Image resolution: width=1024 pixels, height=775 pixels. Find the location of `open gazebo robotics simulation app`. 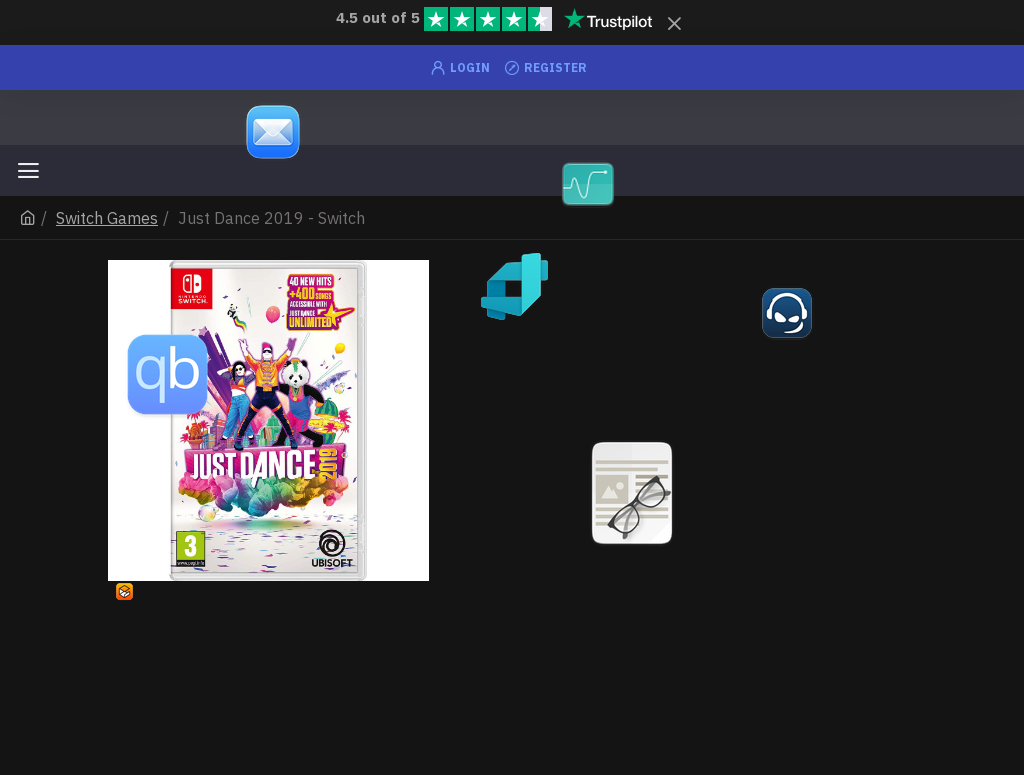

open gazebo robotics simulation app is located at coordinates (124, 591).